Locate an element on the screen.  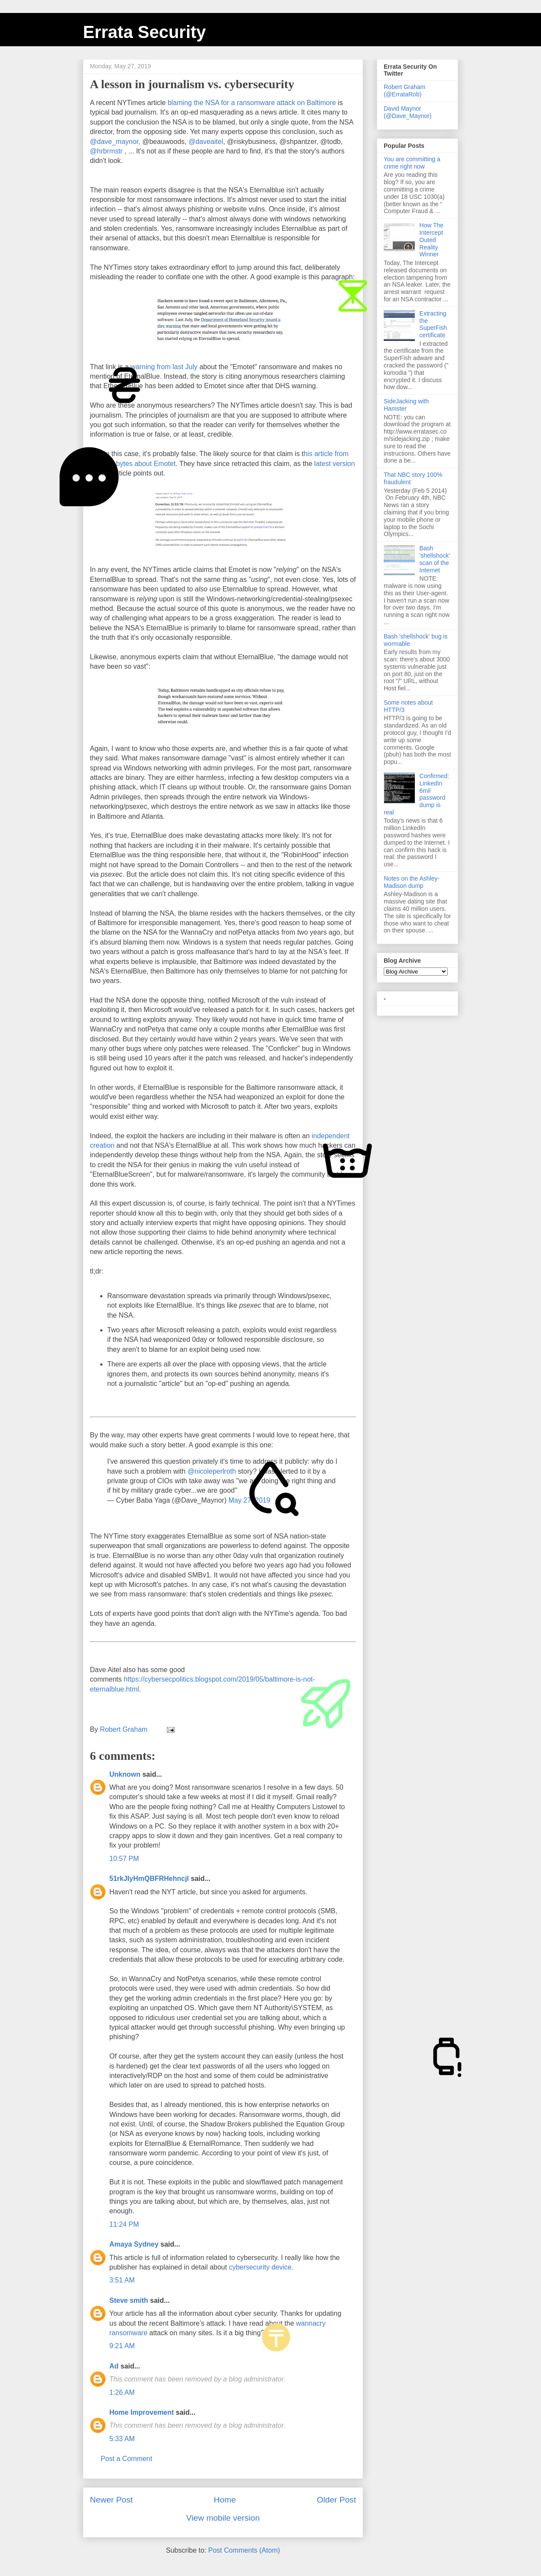
smartwatch alert or notification is located at coordinates (446, 2056).